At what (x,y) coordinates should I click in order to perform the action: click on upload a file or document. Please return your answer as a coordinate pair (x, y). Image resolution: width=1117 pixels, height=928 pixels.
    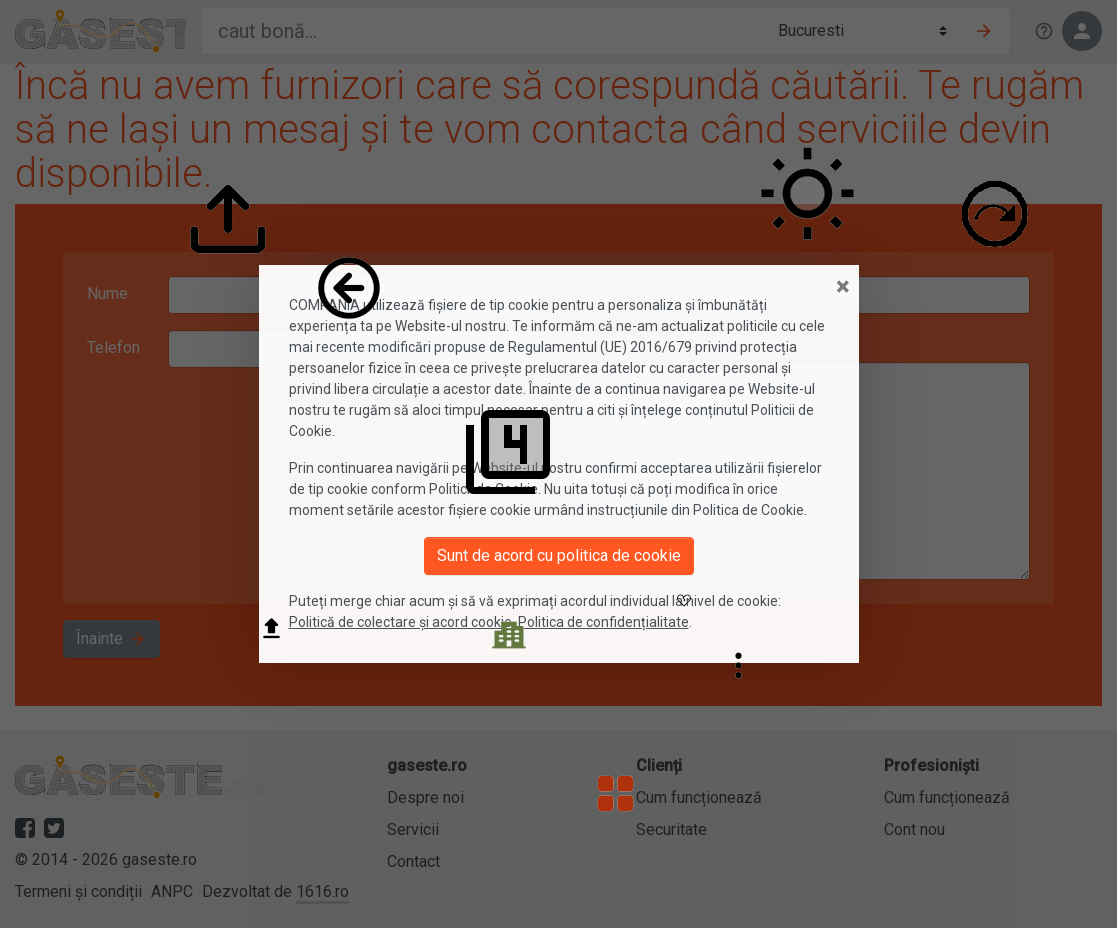
    Looking at the image, I should click on (228, 221).